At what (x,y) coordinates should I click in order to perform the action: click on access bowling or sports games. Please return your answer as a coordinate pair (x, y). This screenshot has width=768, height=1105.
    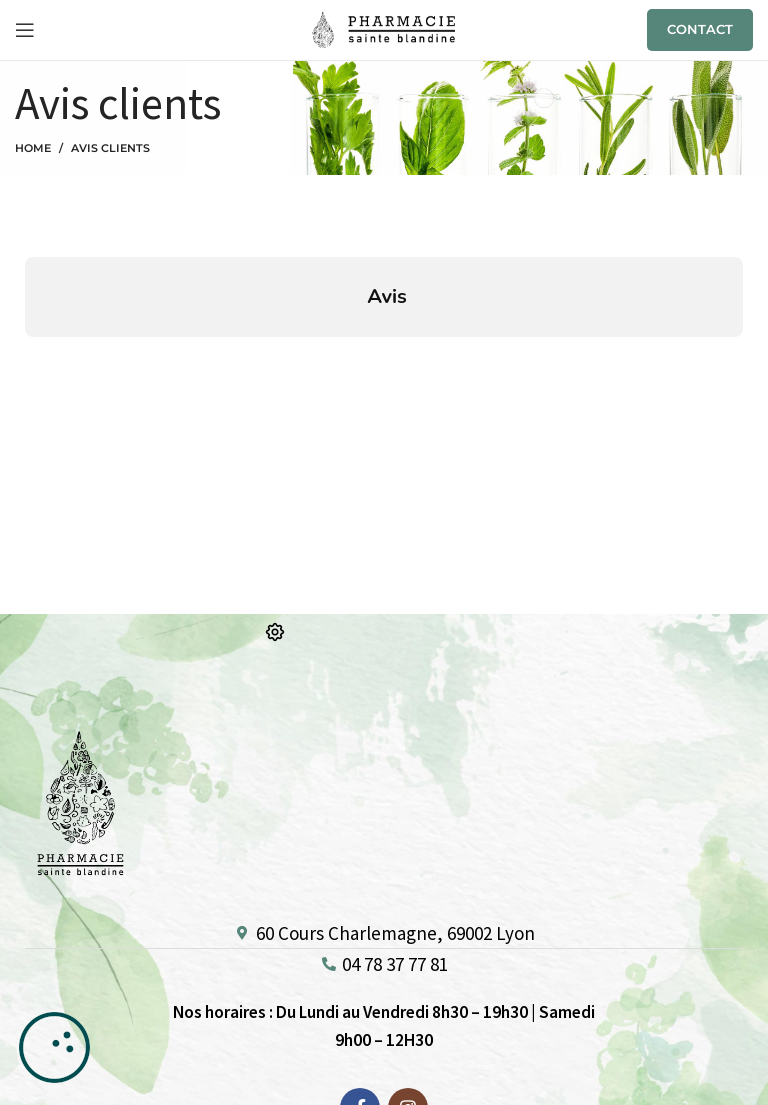
    Looking at the image, I should click on (54, 1047).